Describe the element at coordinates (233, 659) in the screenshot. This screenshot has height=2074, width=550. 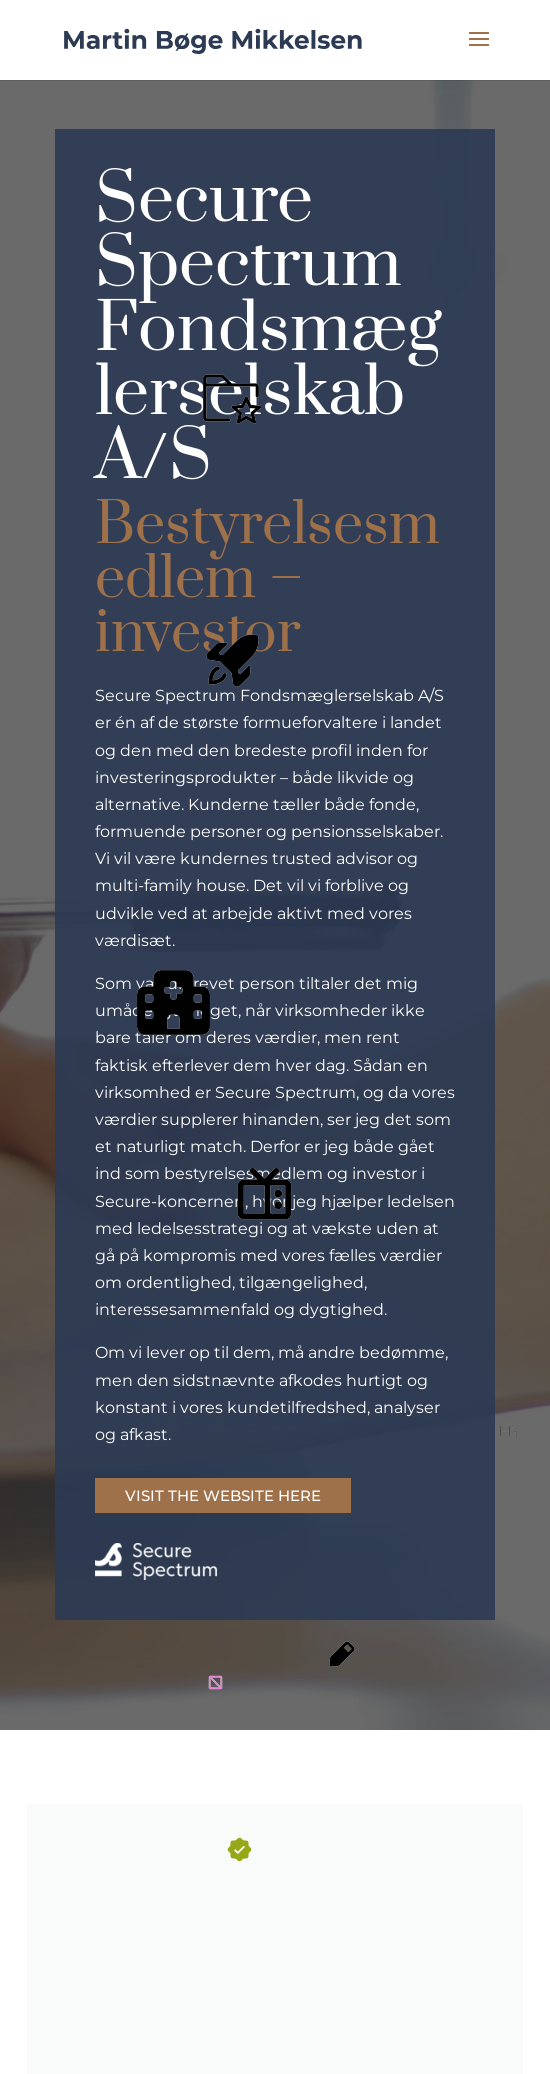
I see `launch or deploy a project` at that location.